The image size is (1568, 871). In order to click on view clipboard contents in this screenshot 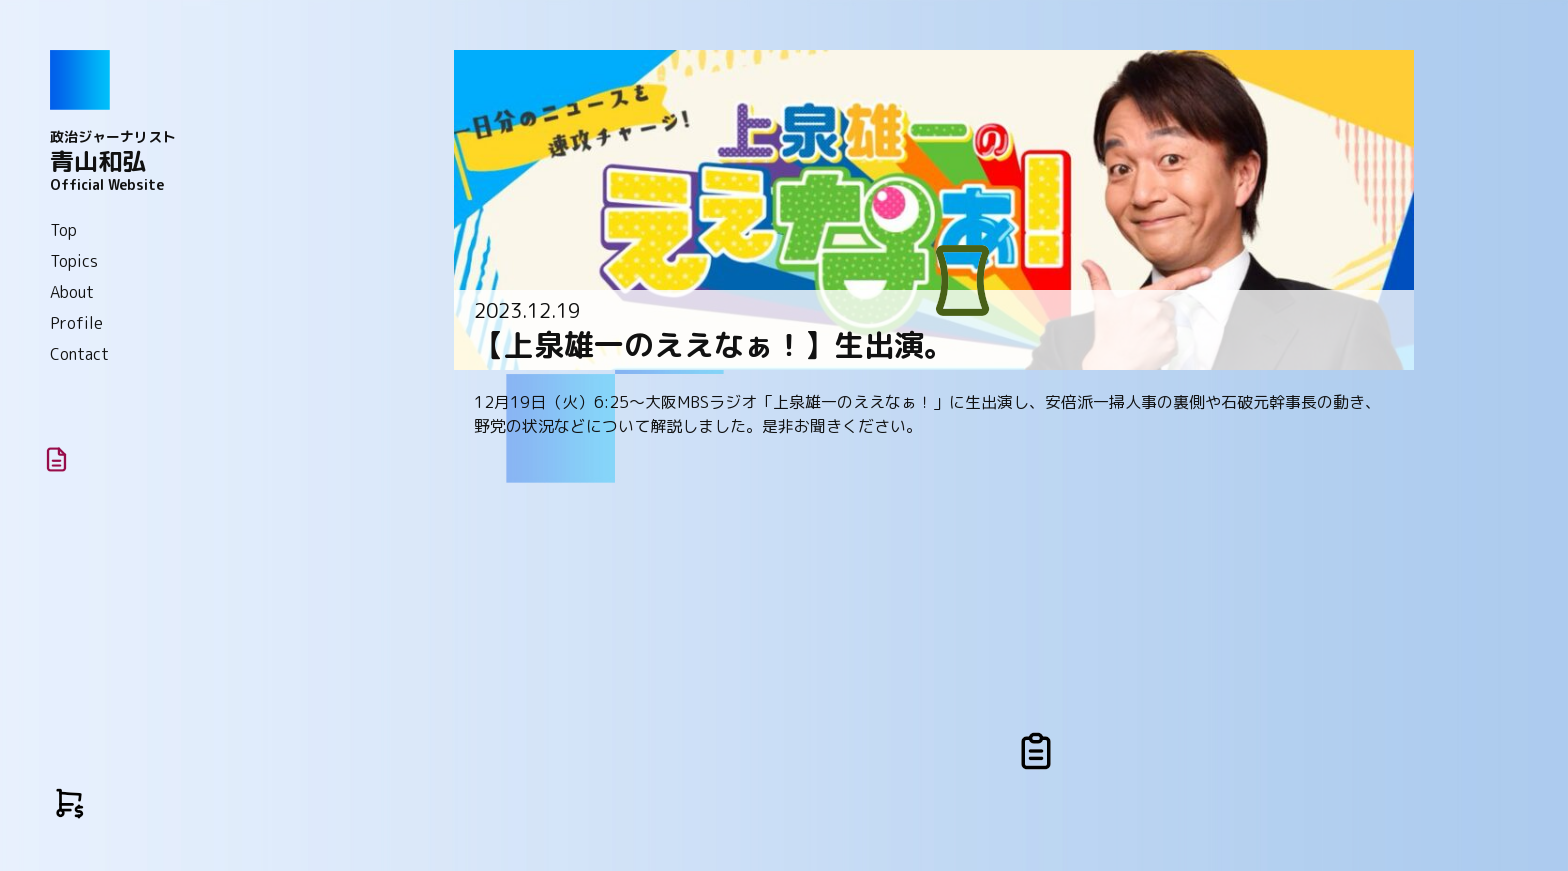, I will do `click(1036, 751)`.